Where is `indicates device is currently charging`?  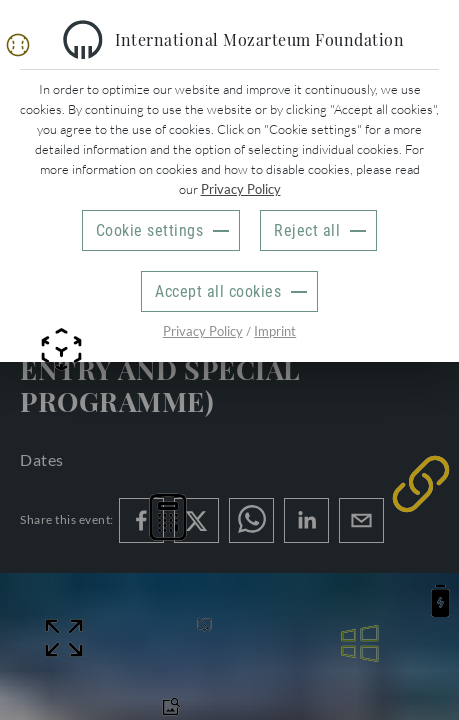 indicates device is currently charging is located at coordinates (440, 601).